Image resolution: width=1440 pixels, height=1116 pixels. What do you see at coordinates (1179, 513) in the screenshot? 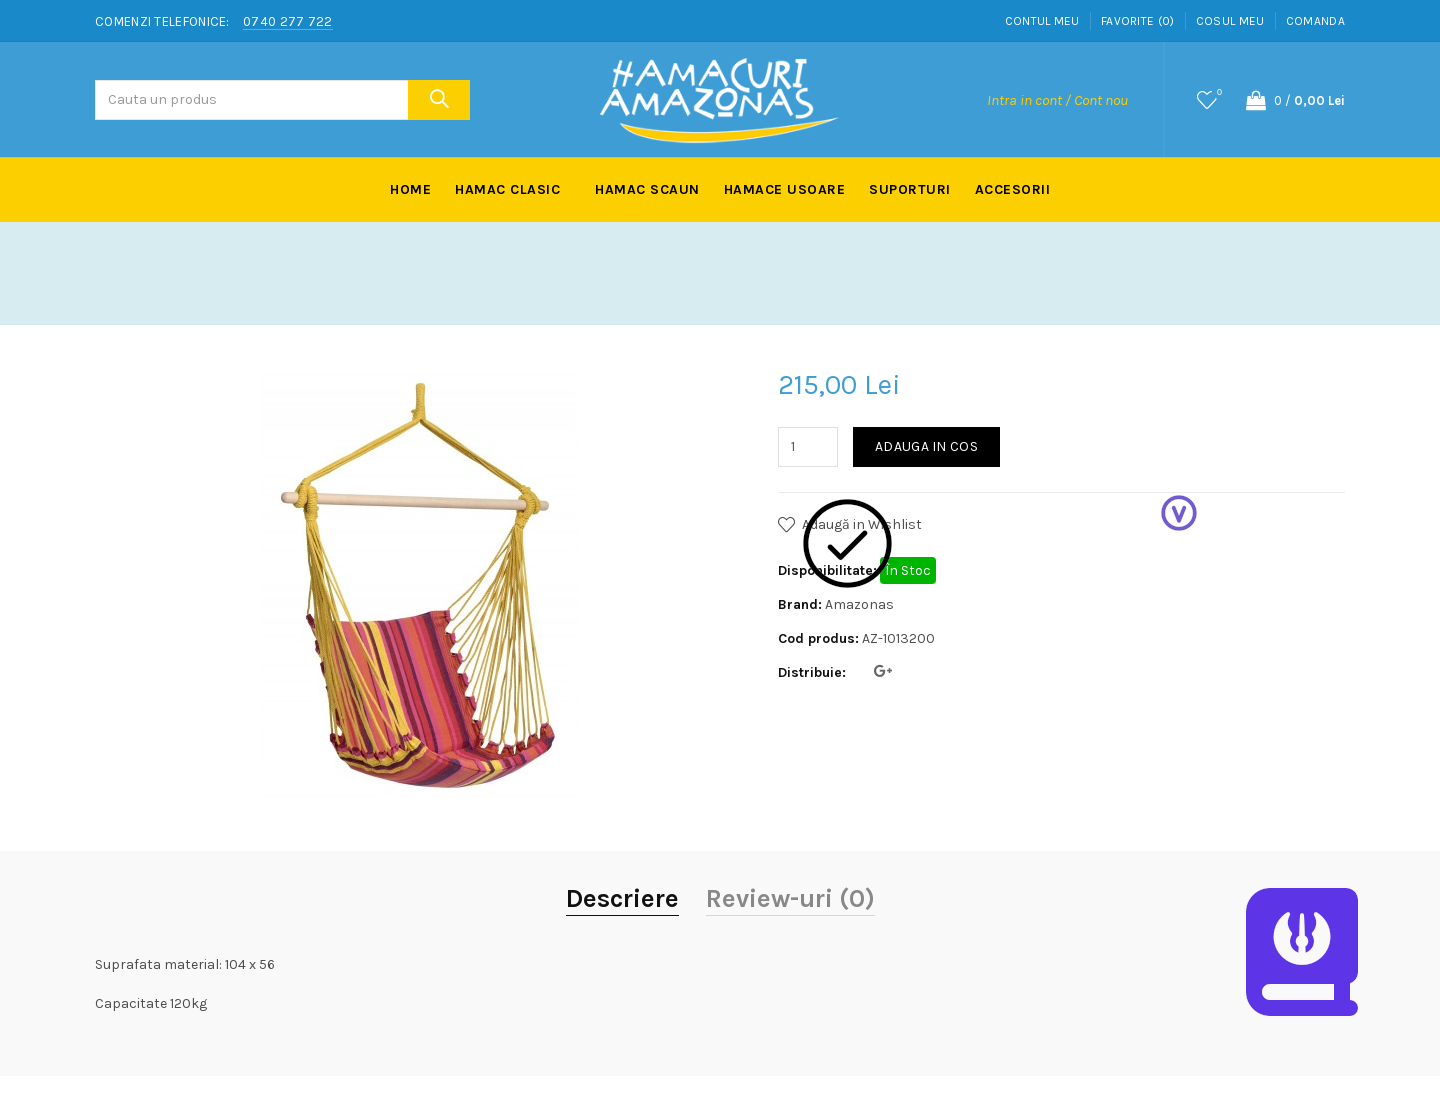
I see `indicates a verified status or account` at bounding box center [1179, 513].